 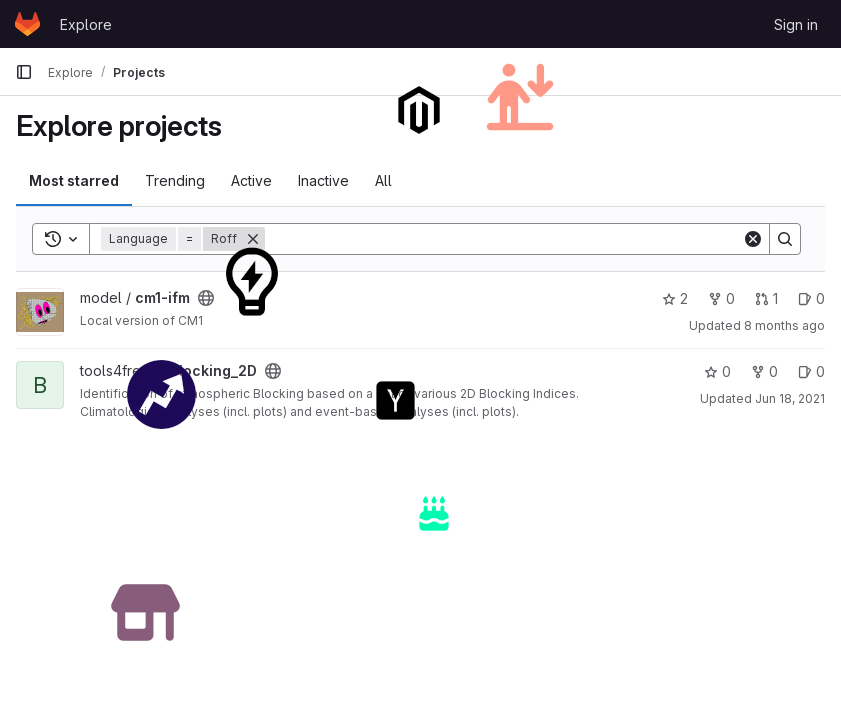 What do you see at coordinates (520, 97) in the screenshot?
I see `download user profile` at bounding box center [520, 97].